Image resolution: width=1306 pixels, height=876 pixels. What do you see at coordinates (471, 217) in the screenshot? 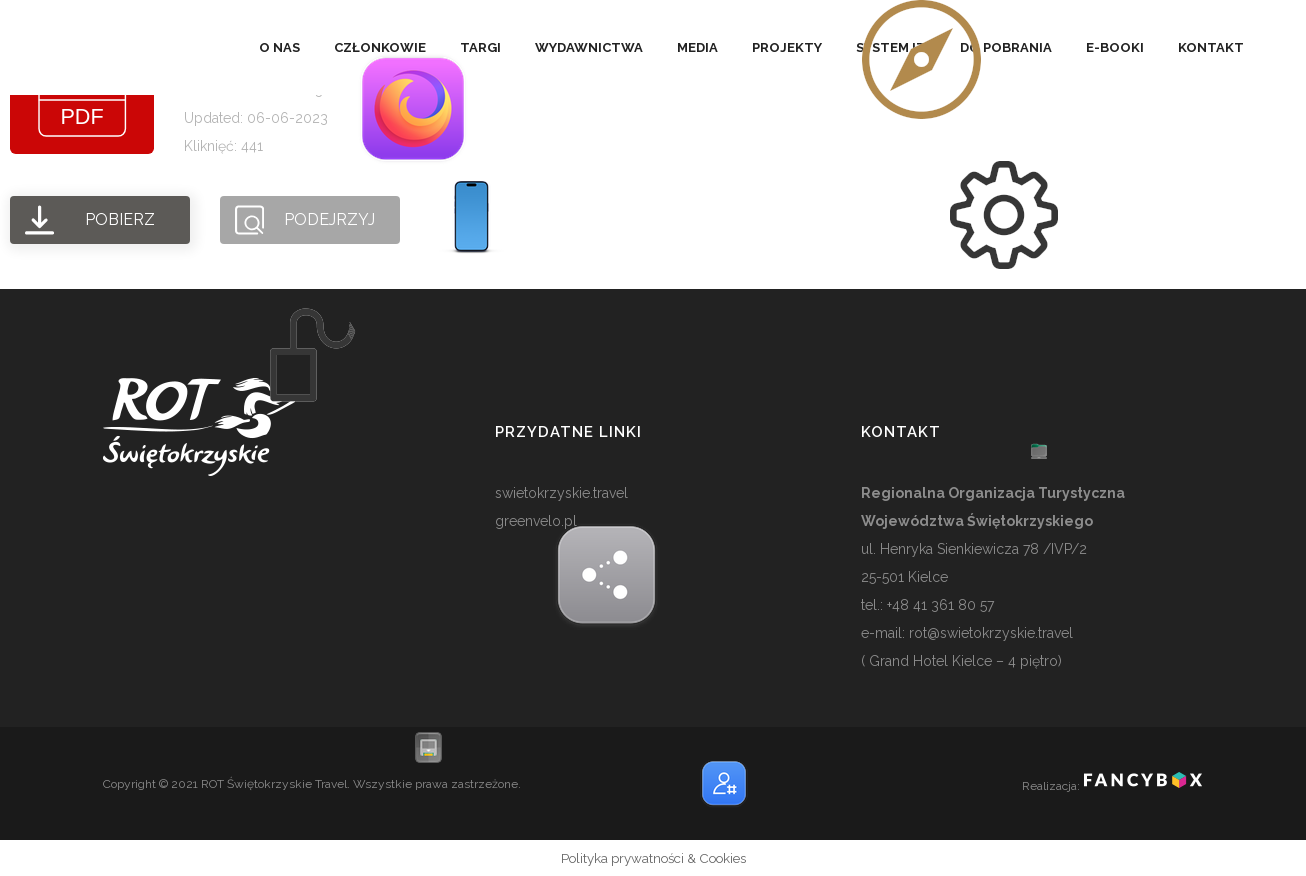
I see `indicates a connected iPhone device` at bounding box center [471, 217].